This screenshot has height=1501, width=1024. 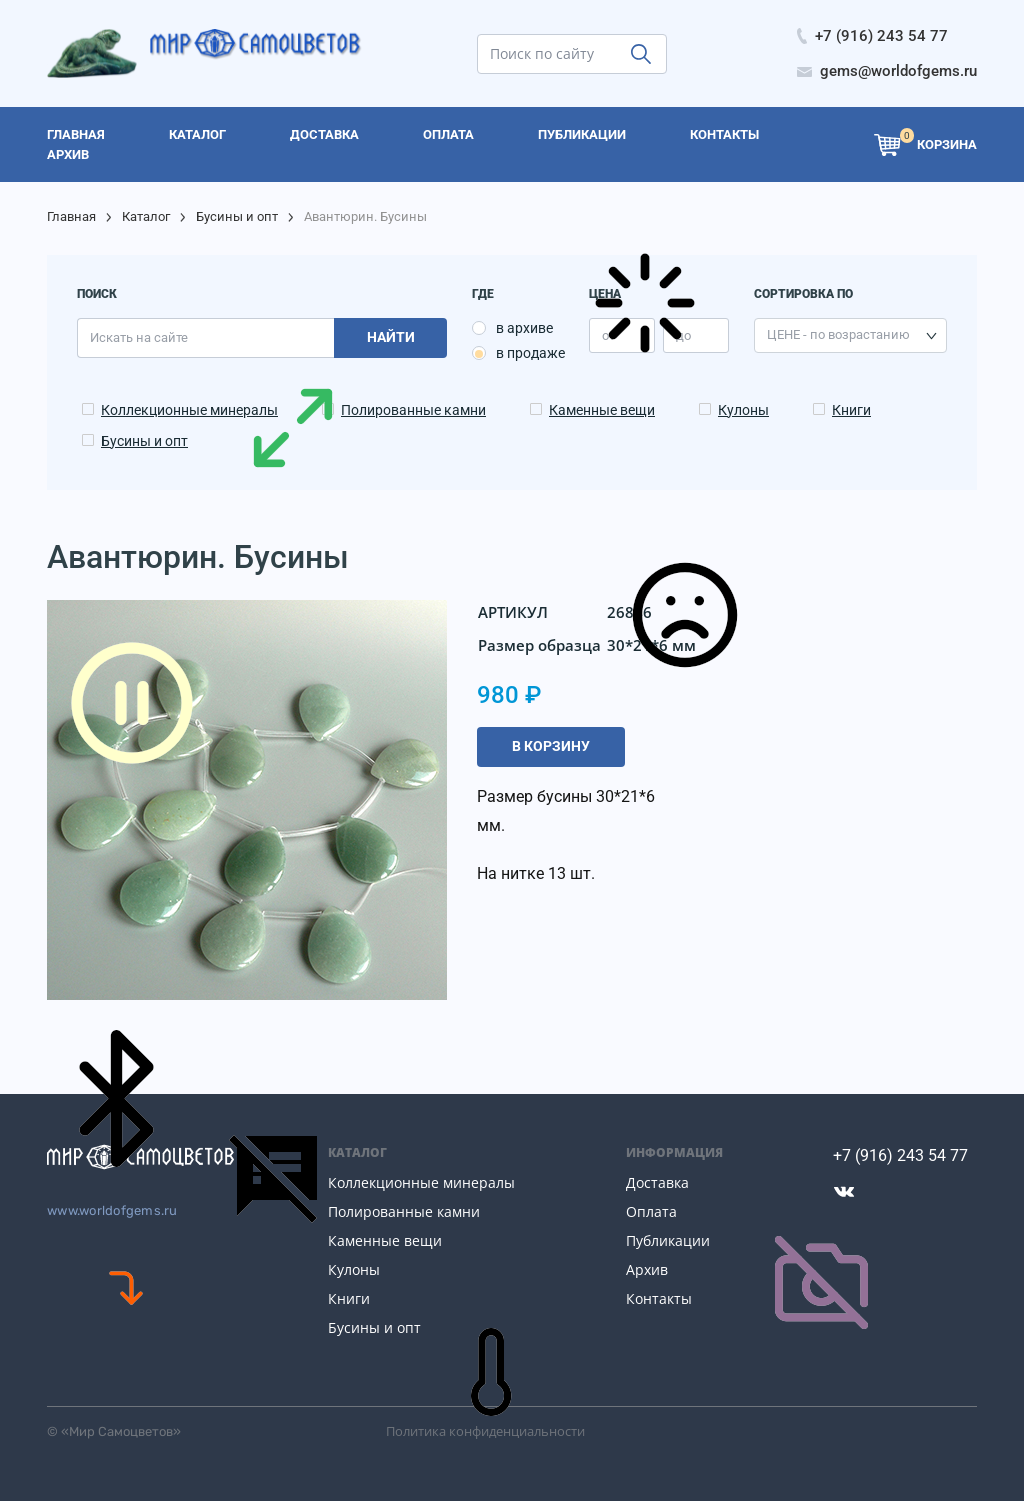 What do you see at coordinates (116, 1098) in the screenshot?
I see `toggle bluetooth connectivity` at bounding box center [116, 1098].